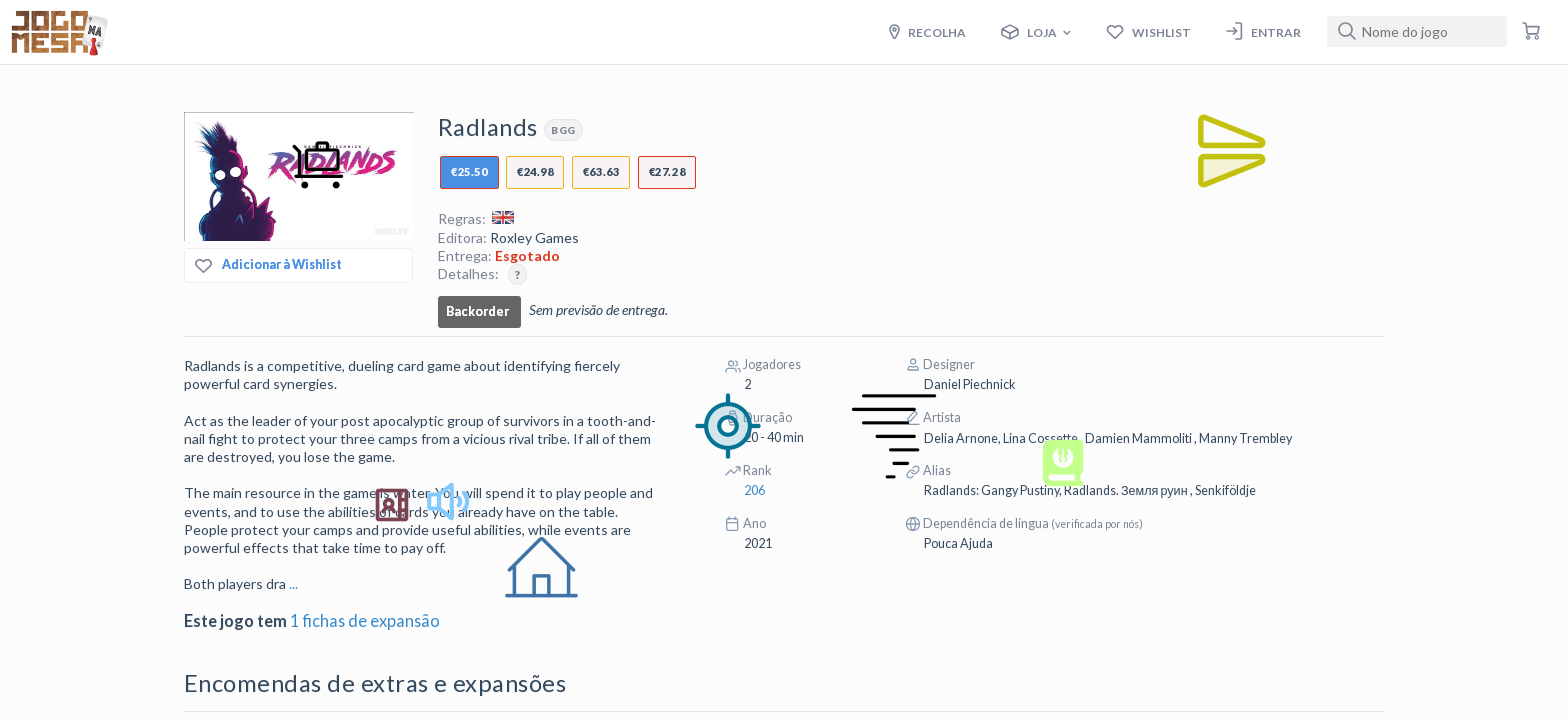  What do you see at coordinates (728, 426) in the screenshot?
I see `get current location` at bounding box center [728, 426].